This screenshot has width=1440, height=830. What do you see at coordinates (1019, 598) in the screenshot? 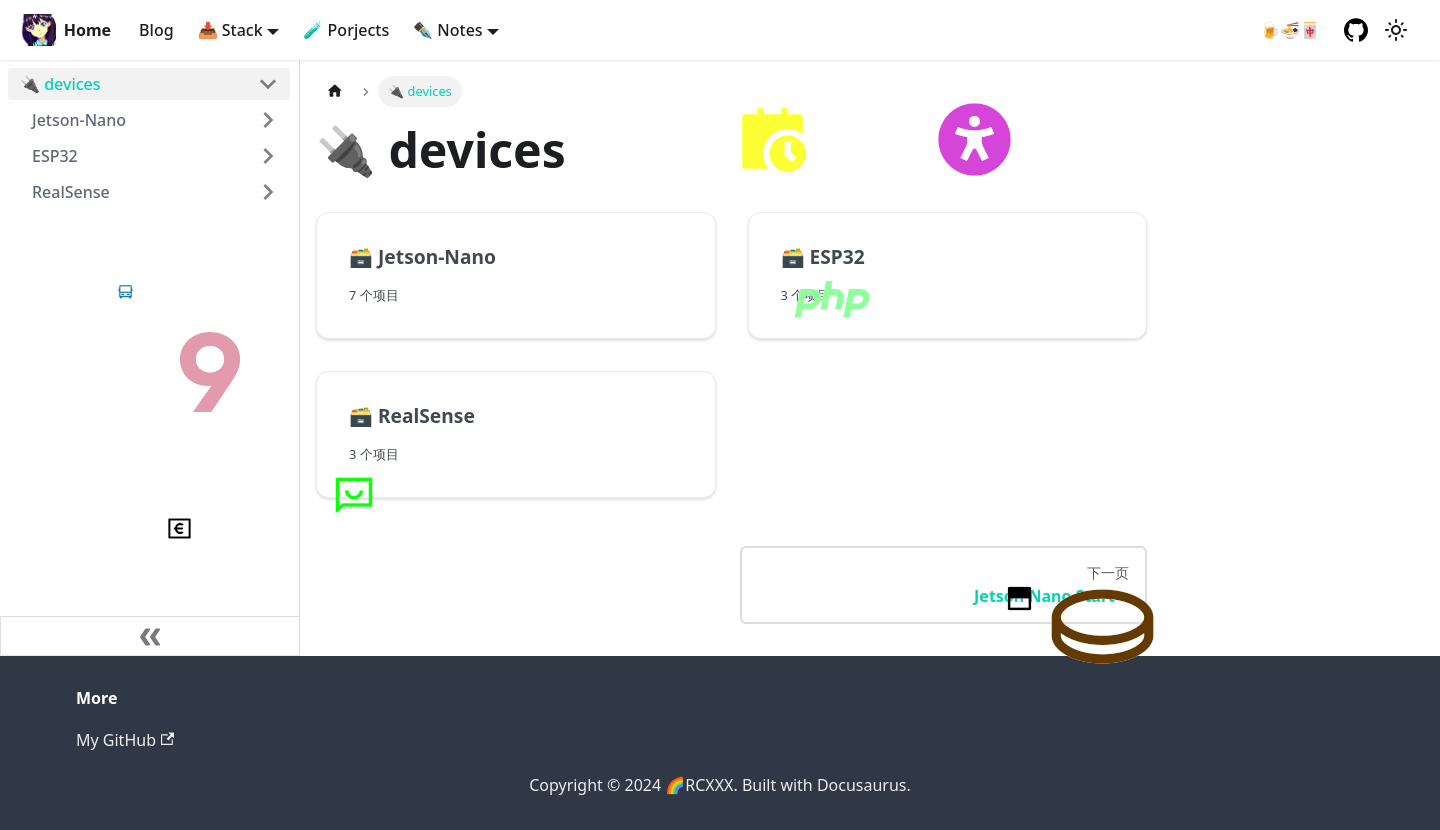
I see `switch to row layout view` at bounding box center [1019, 598].